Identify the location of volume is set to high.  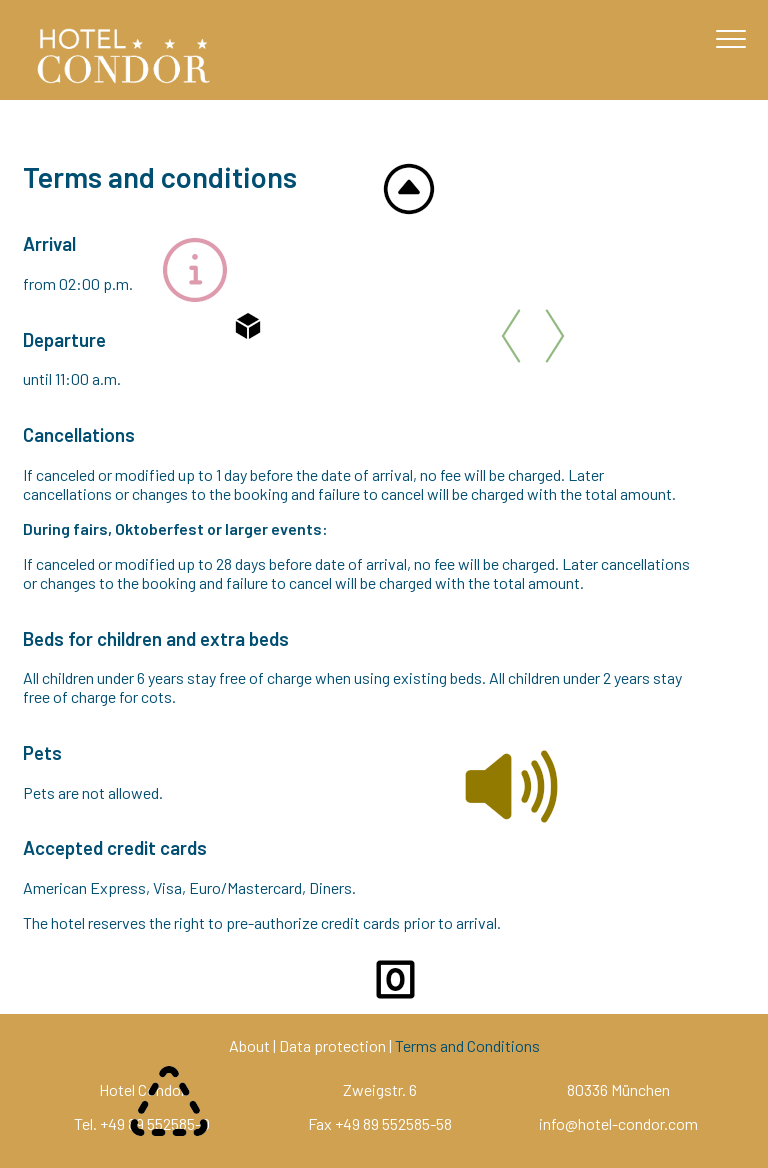
(511, 786).